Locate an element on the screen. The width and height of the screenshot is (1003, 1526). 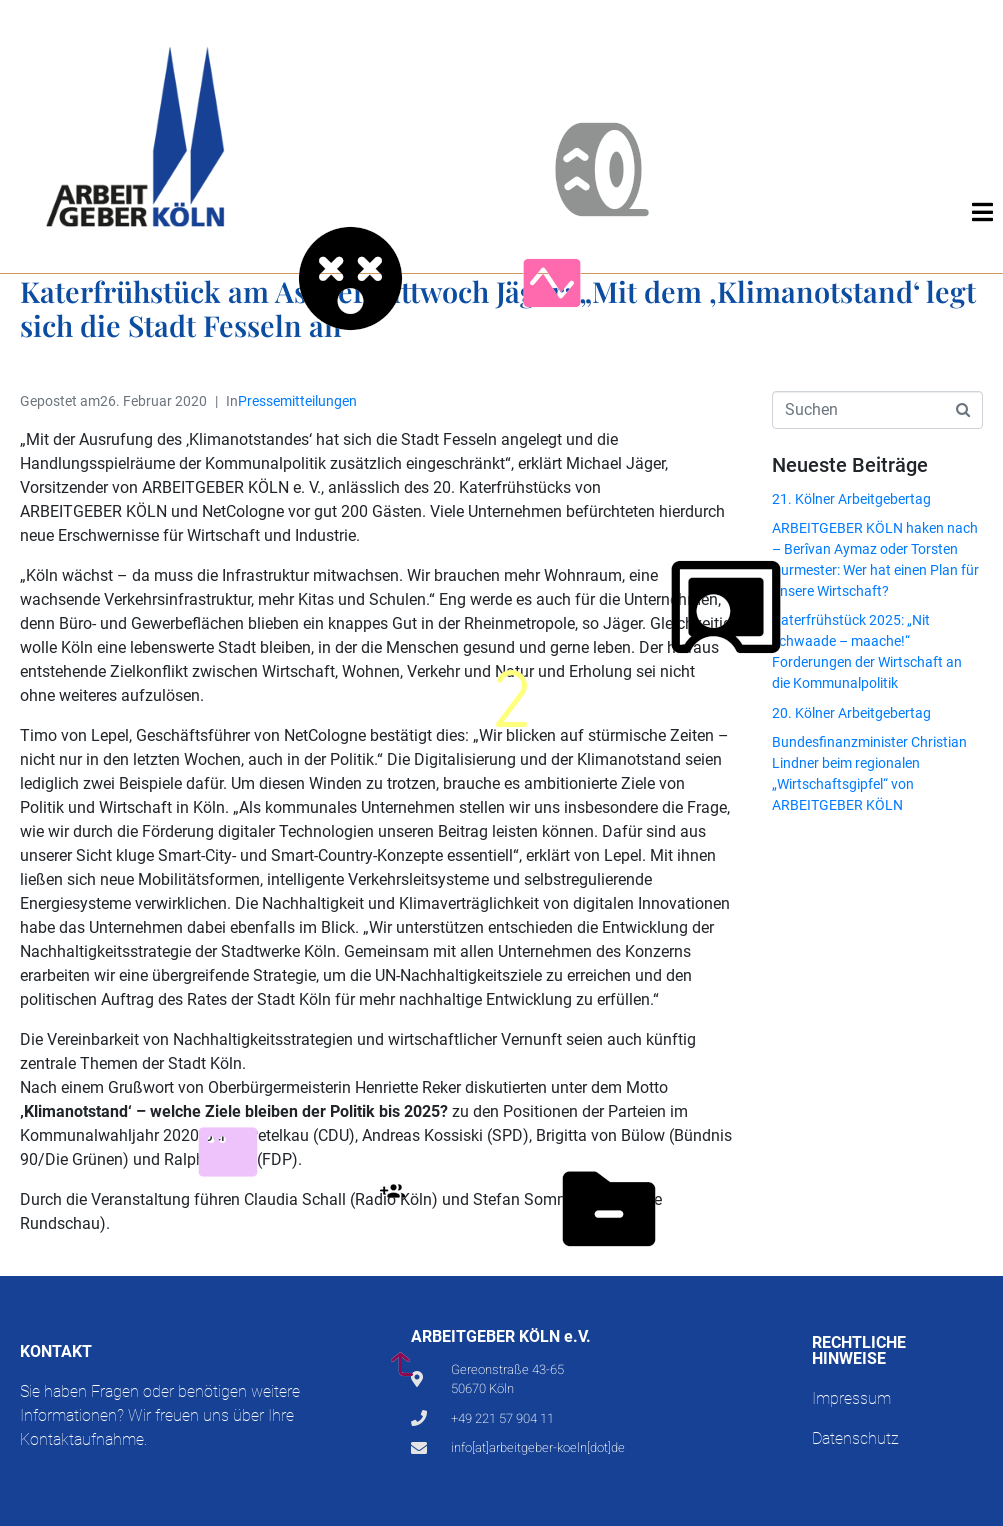
open application window is located at coordinates (228, 1152).